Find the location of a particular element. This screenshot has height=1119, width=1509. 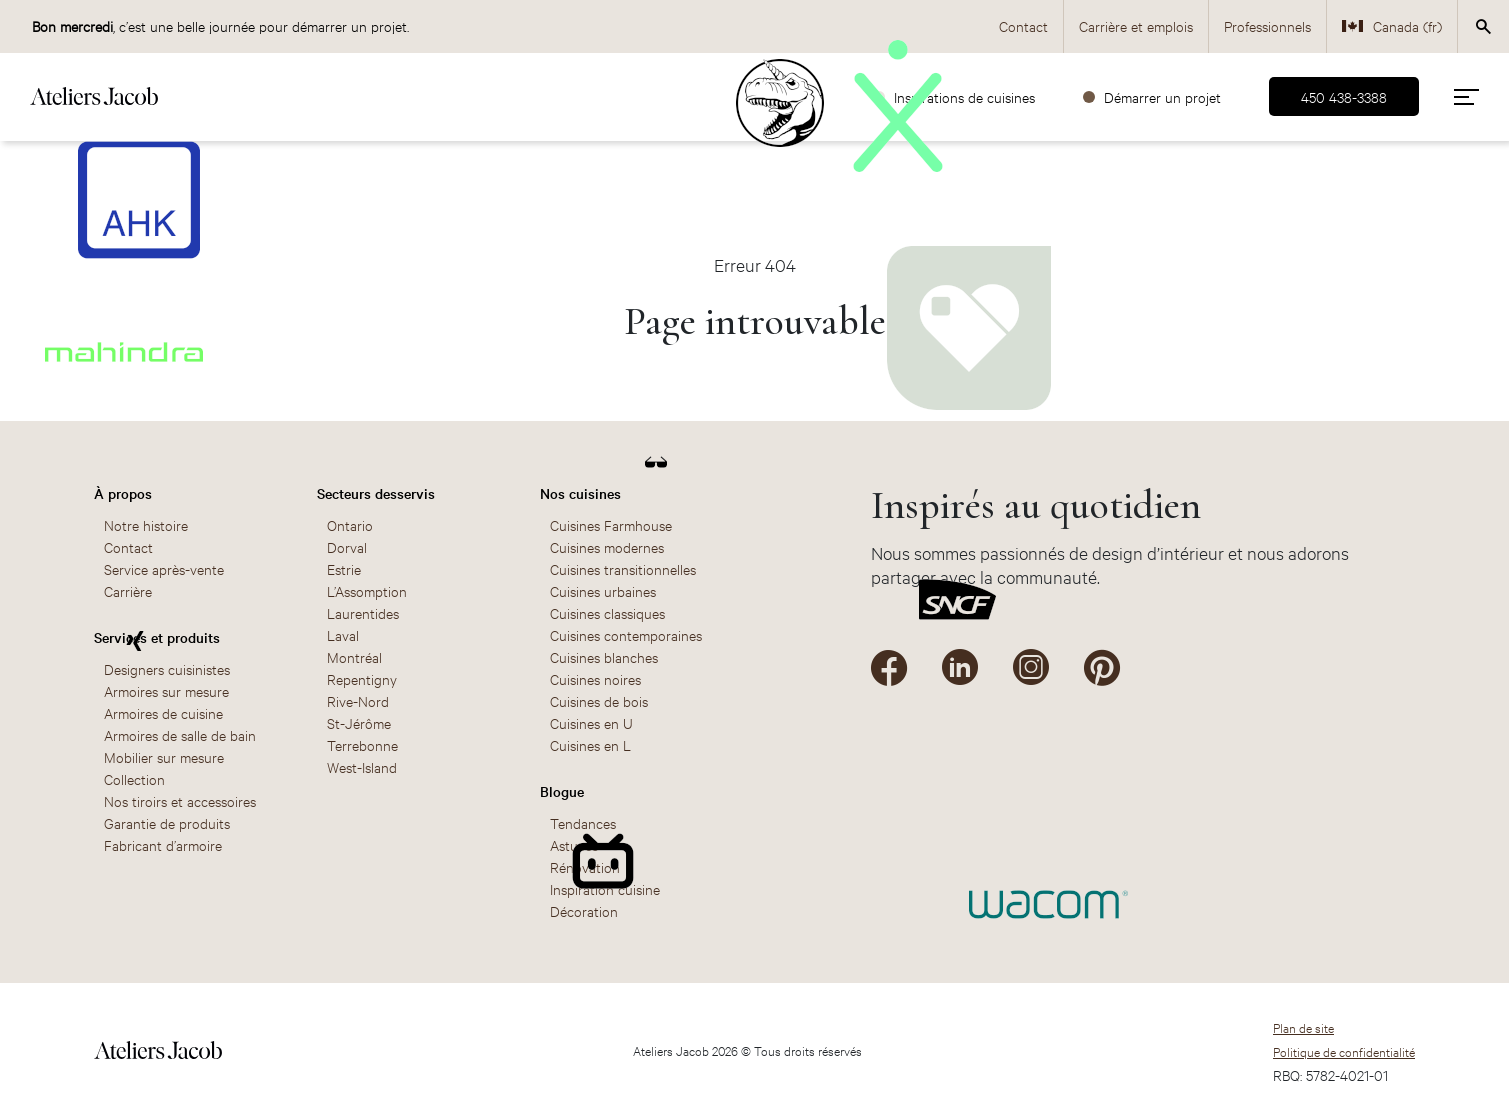

Mahindra company logo is located at coordinates (124, 352).